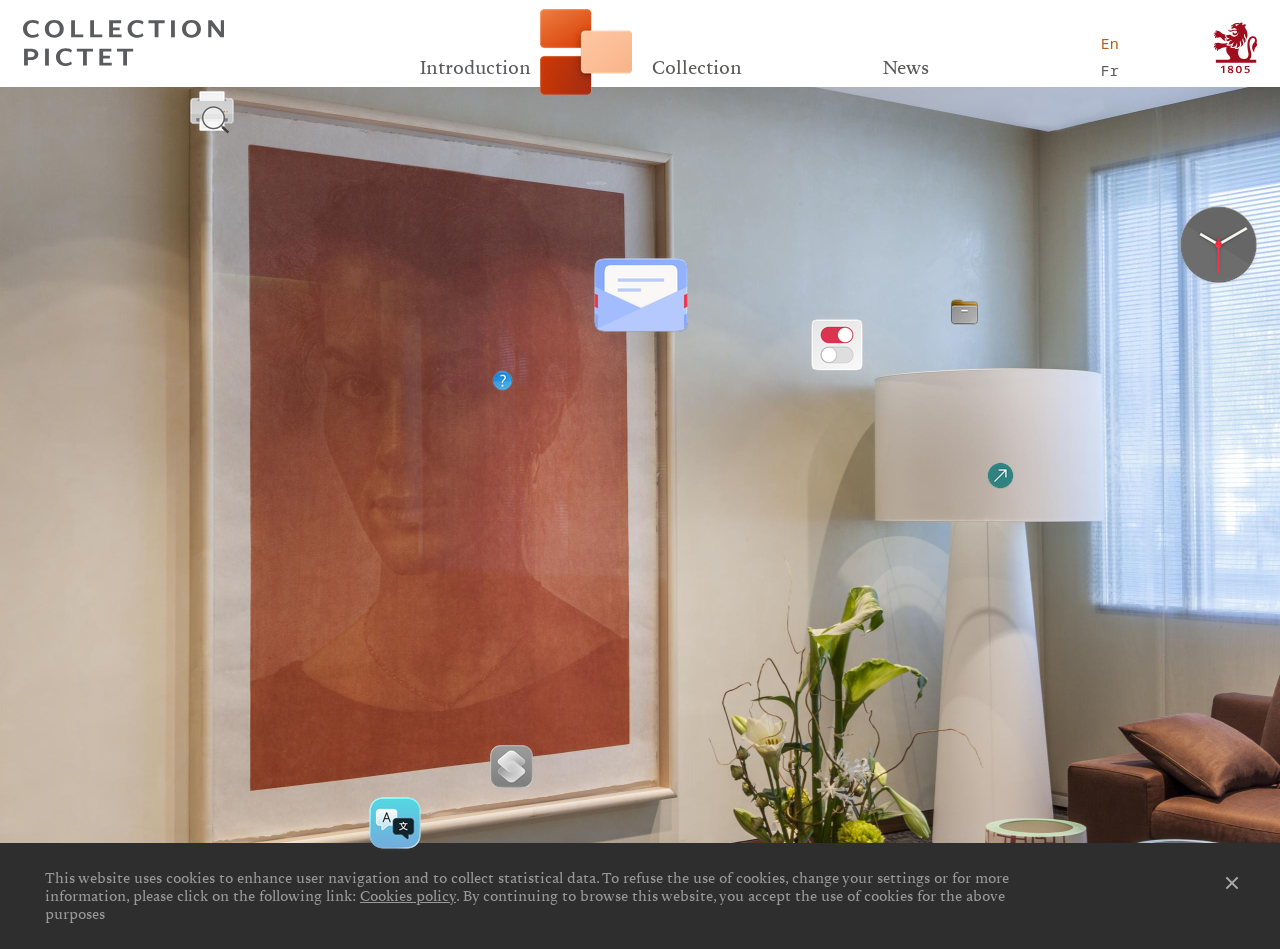 The width and height of the screenshot is (1280, 949). I want to click on open microsoft power automate, so click(583, 52).